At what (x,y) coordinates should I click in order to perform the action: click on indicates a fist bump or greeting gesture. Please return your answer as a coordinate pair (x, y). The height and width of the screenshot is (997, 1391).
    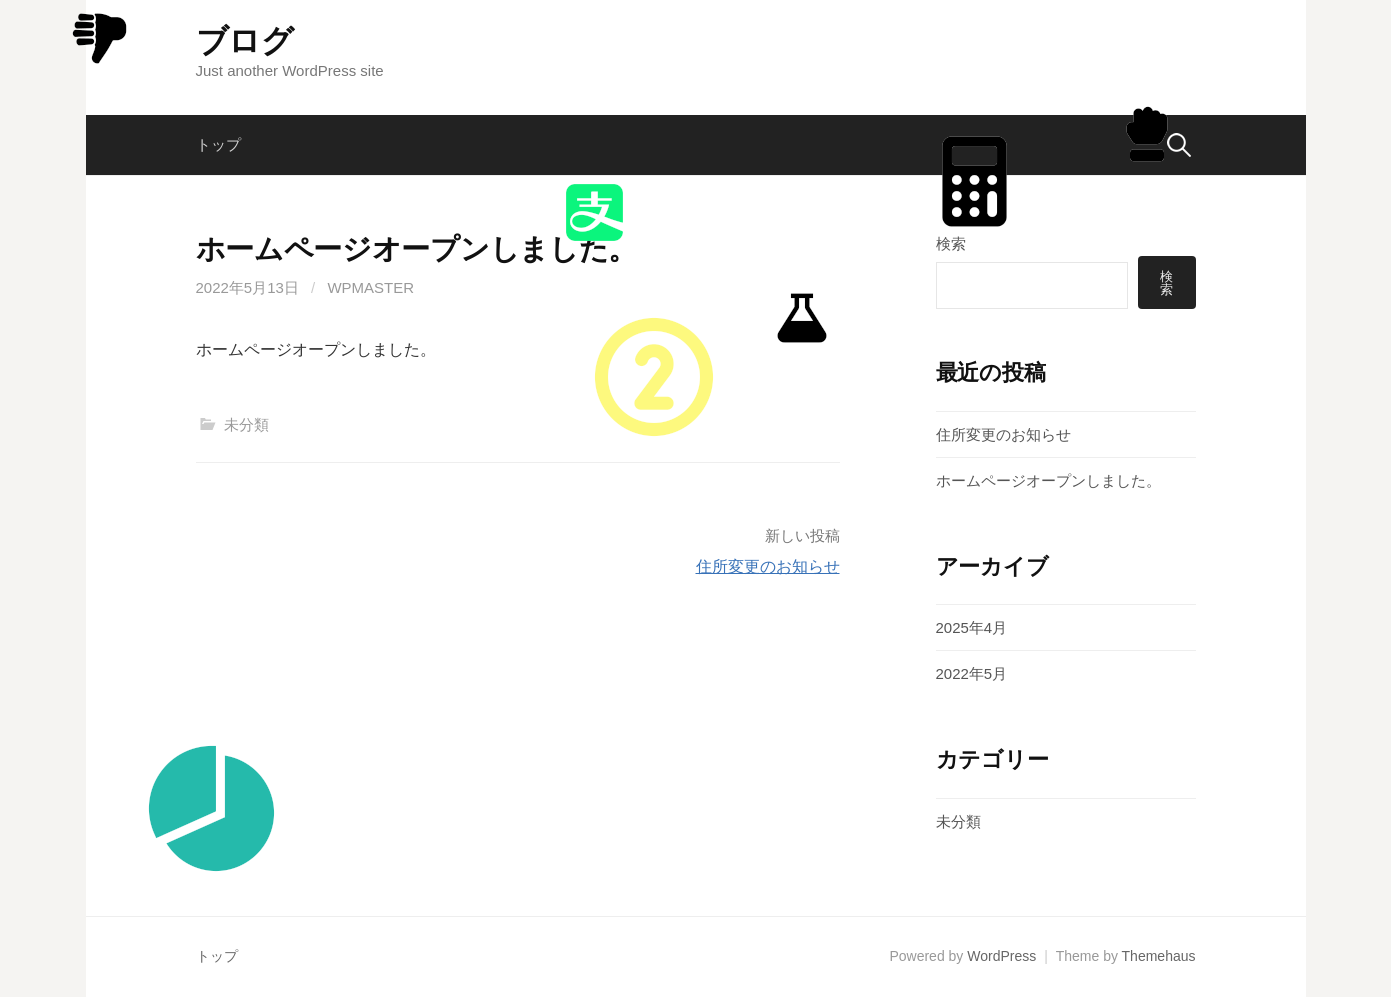
    Looking at the image, I should click on (1147, 134).